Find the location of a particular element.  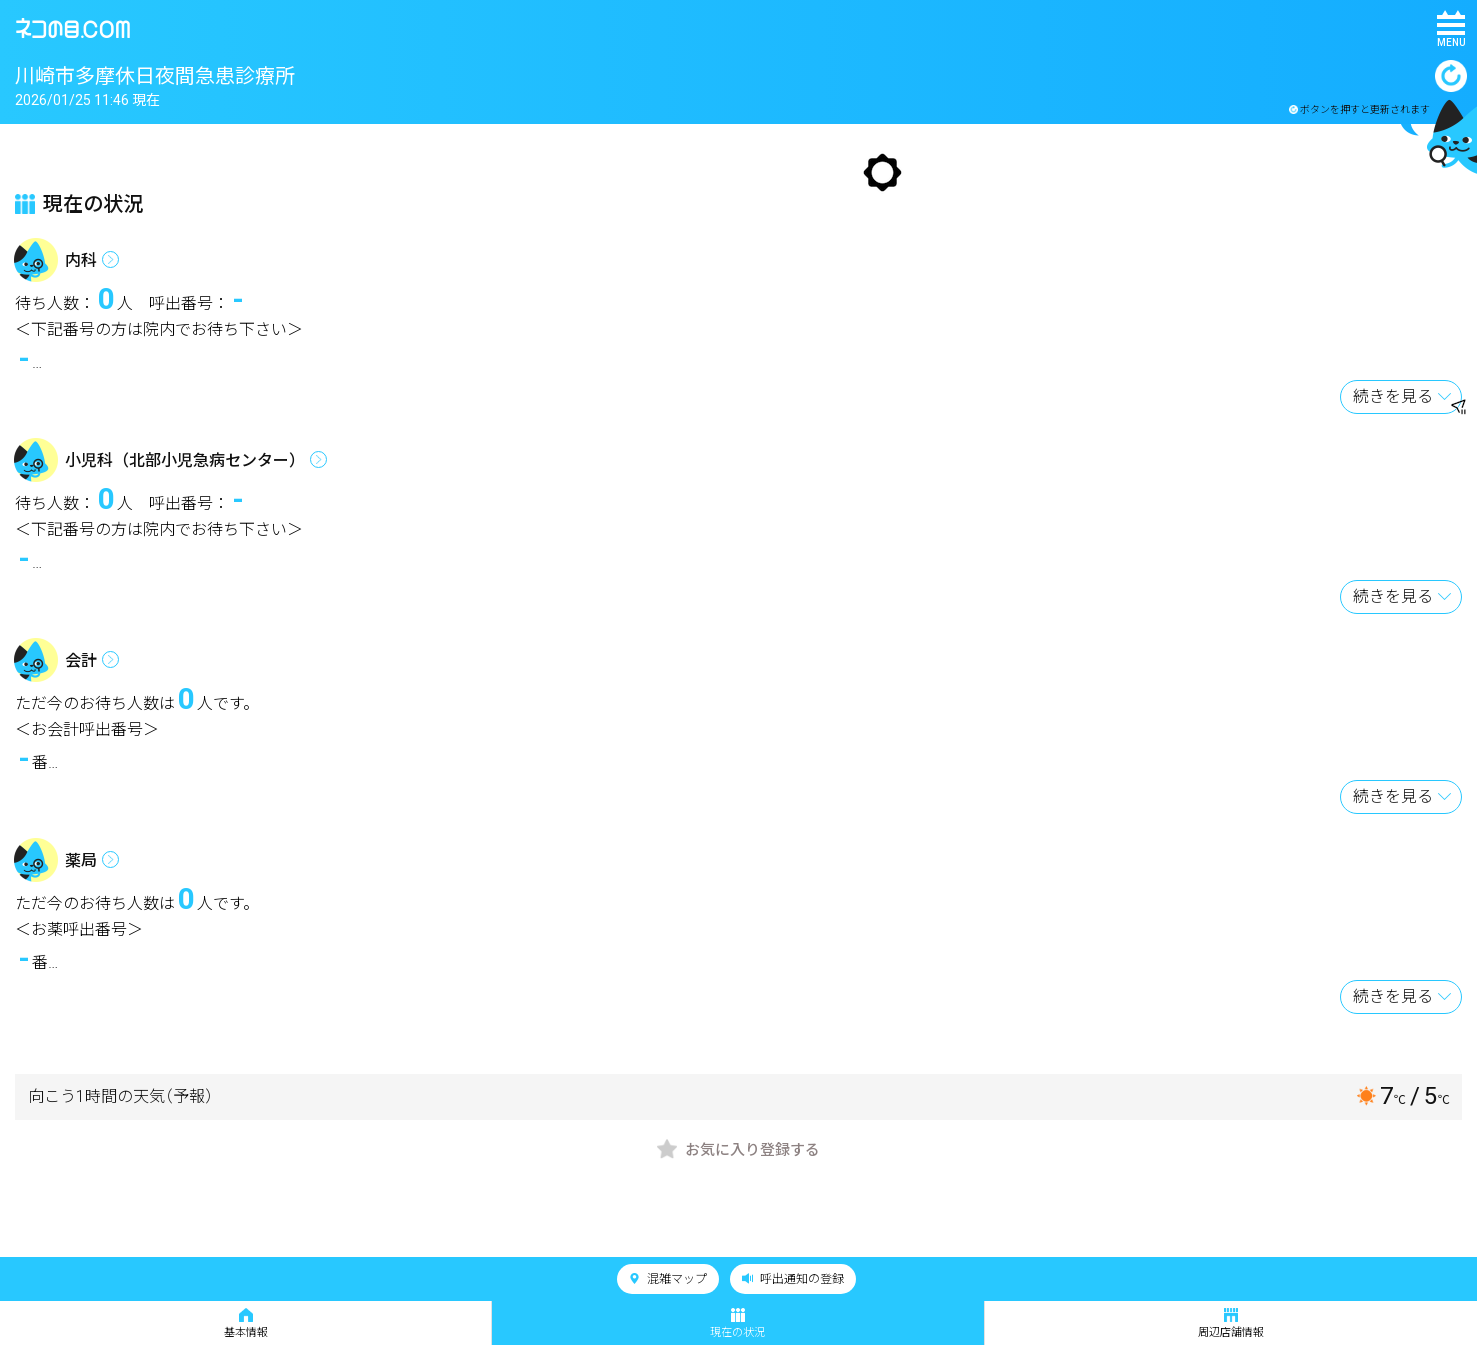

pause location sharing is located at coordinates (1458, 406).